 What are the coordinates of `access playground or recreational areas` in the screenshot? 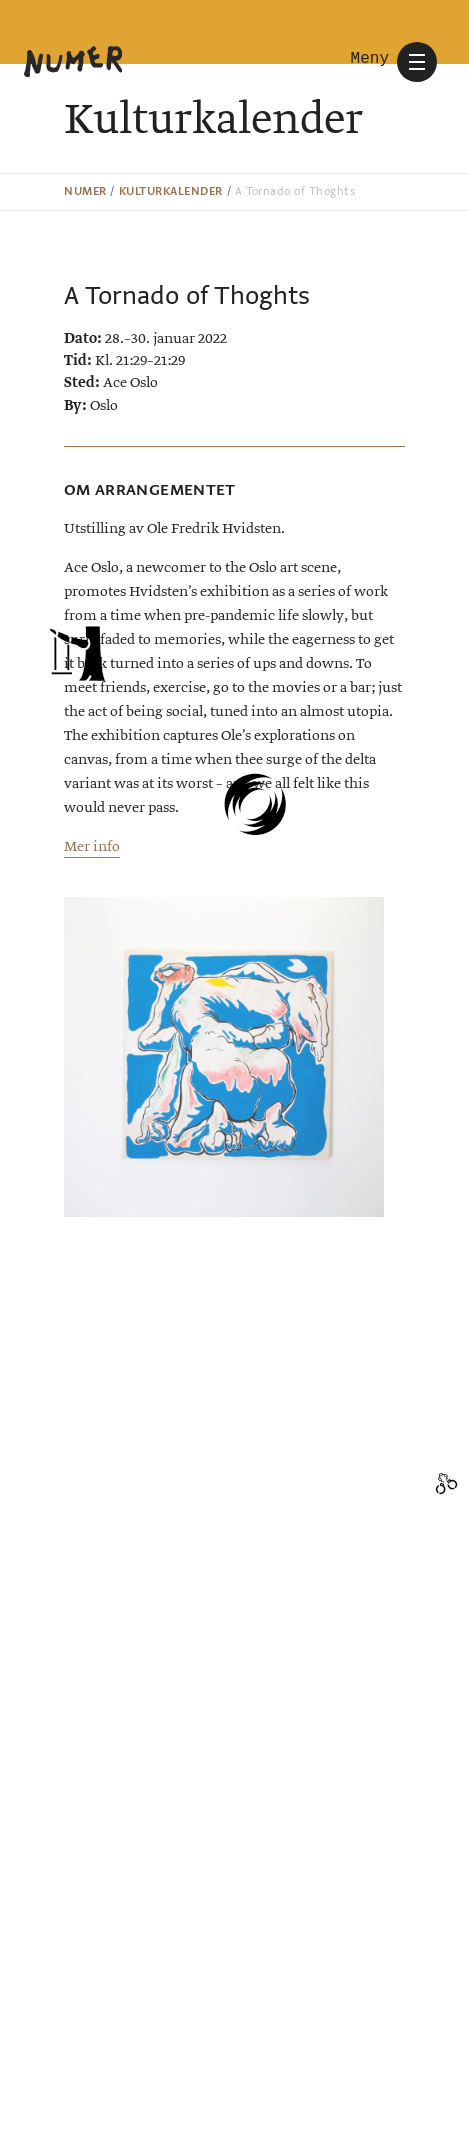 It's located at (77, 653).